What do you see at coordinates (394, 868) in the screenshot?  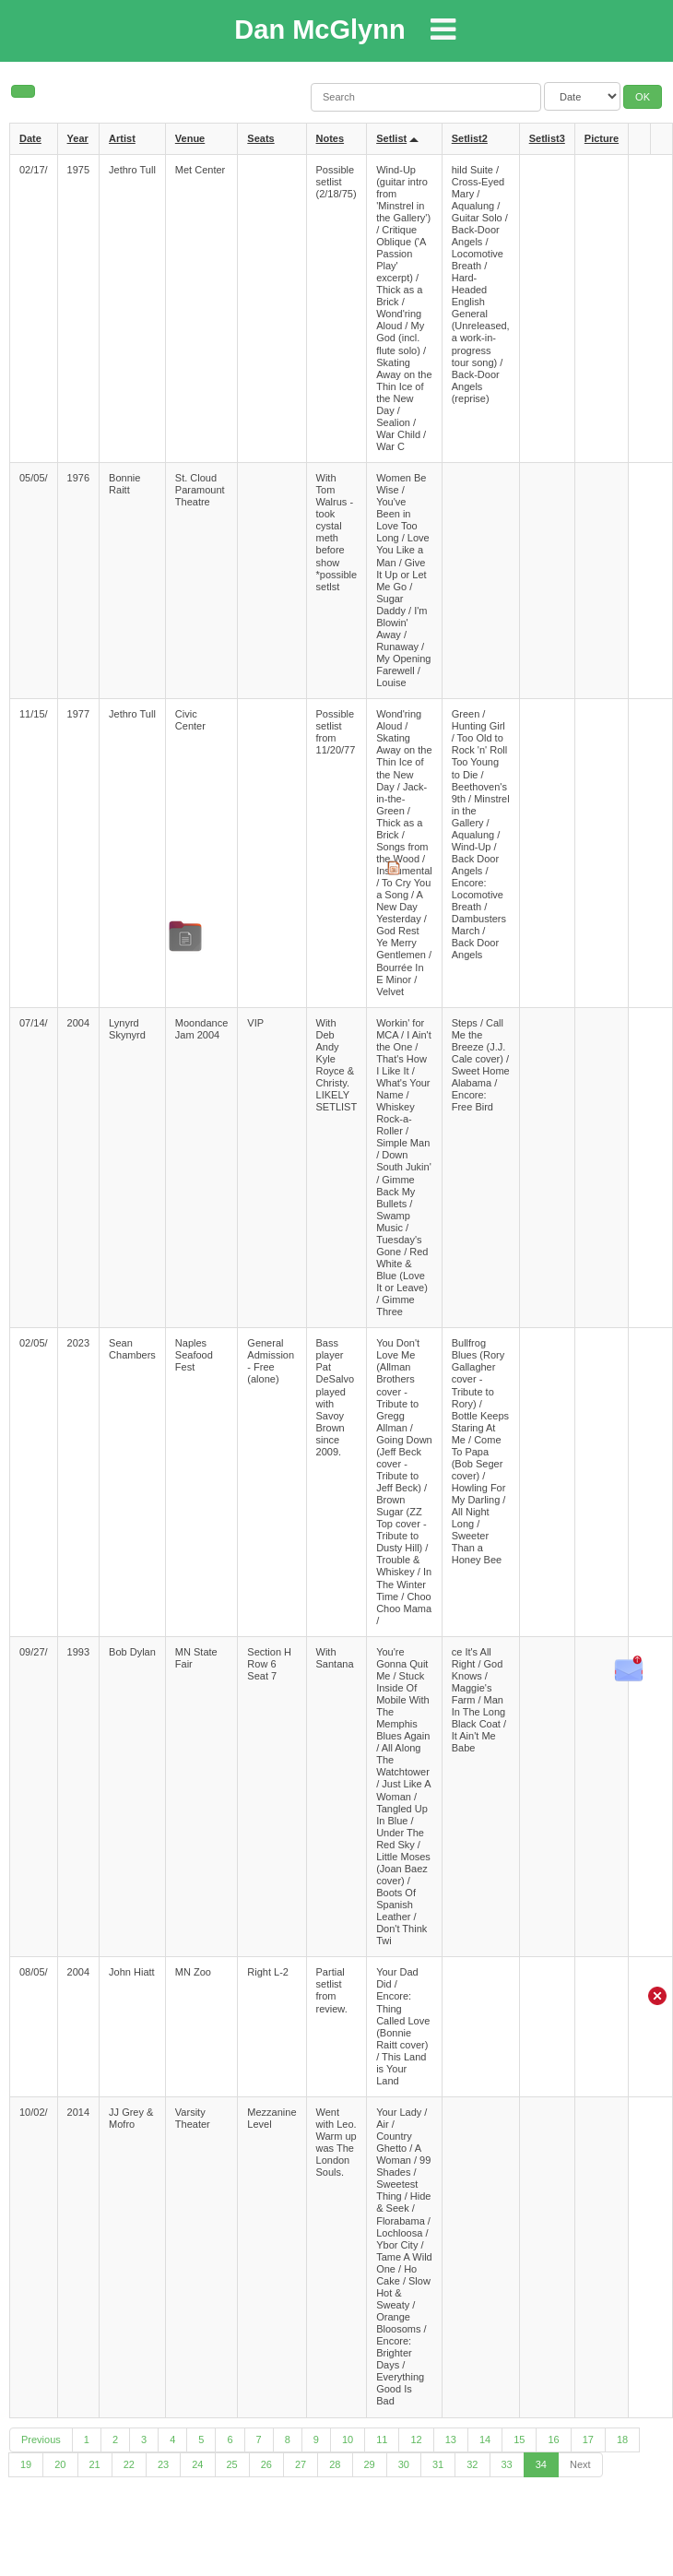 I see `open a presentation template file` at bounding box center [394, 868].